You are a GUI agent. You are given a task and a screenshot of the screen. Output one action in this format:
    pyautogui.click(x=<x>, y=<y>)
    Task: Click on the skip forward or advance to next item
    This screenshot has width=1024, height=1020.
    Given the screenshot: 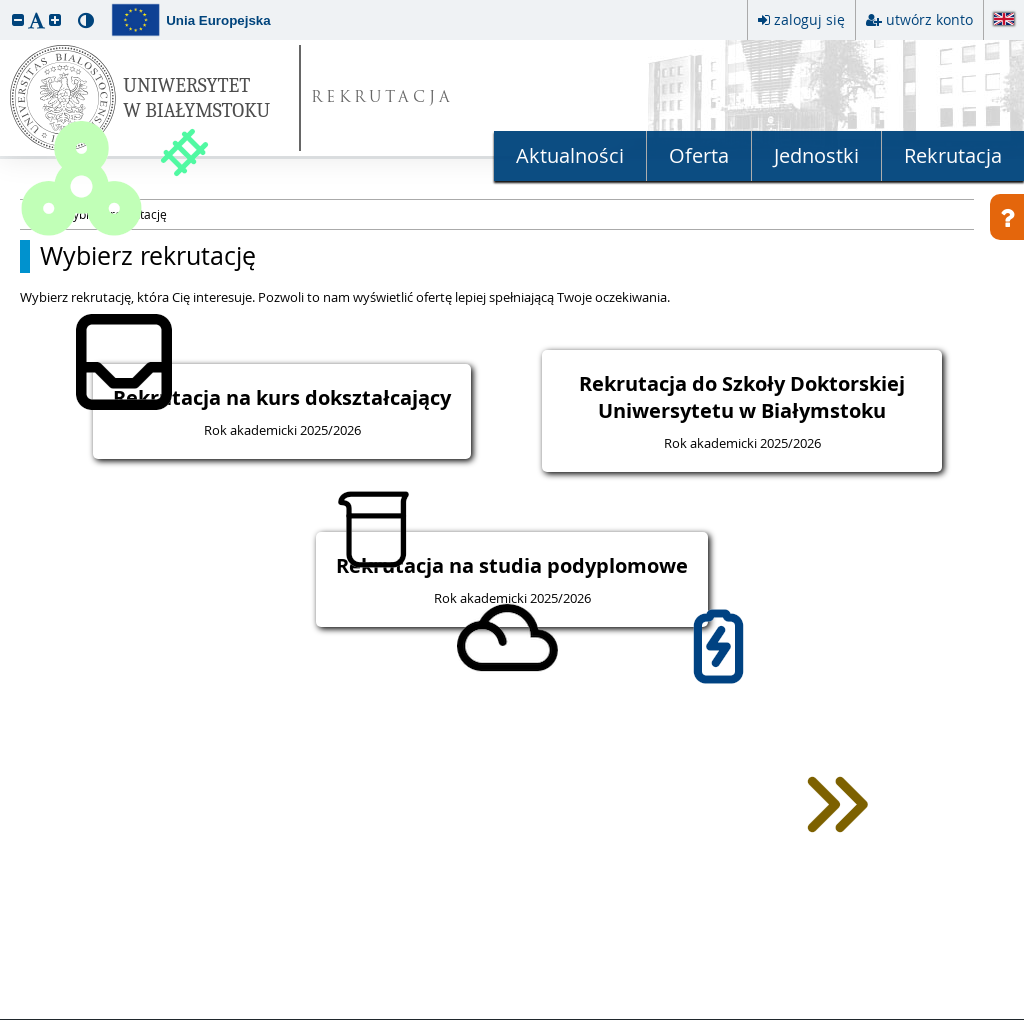 What is the action you would take?
    pyautogui.click(x=835, y=804)
    